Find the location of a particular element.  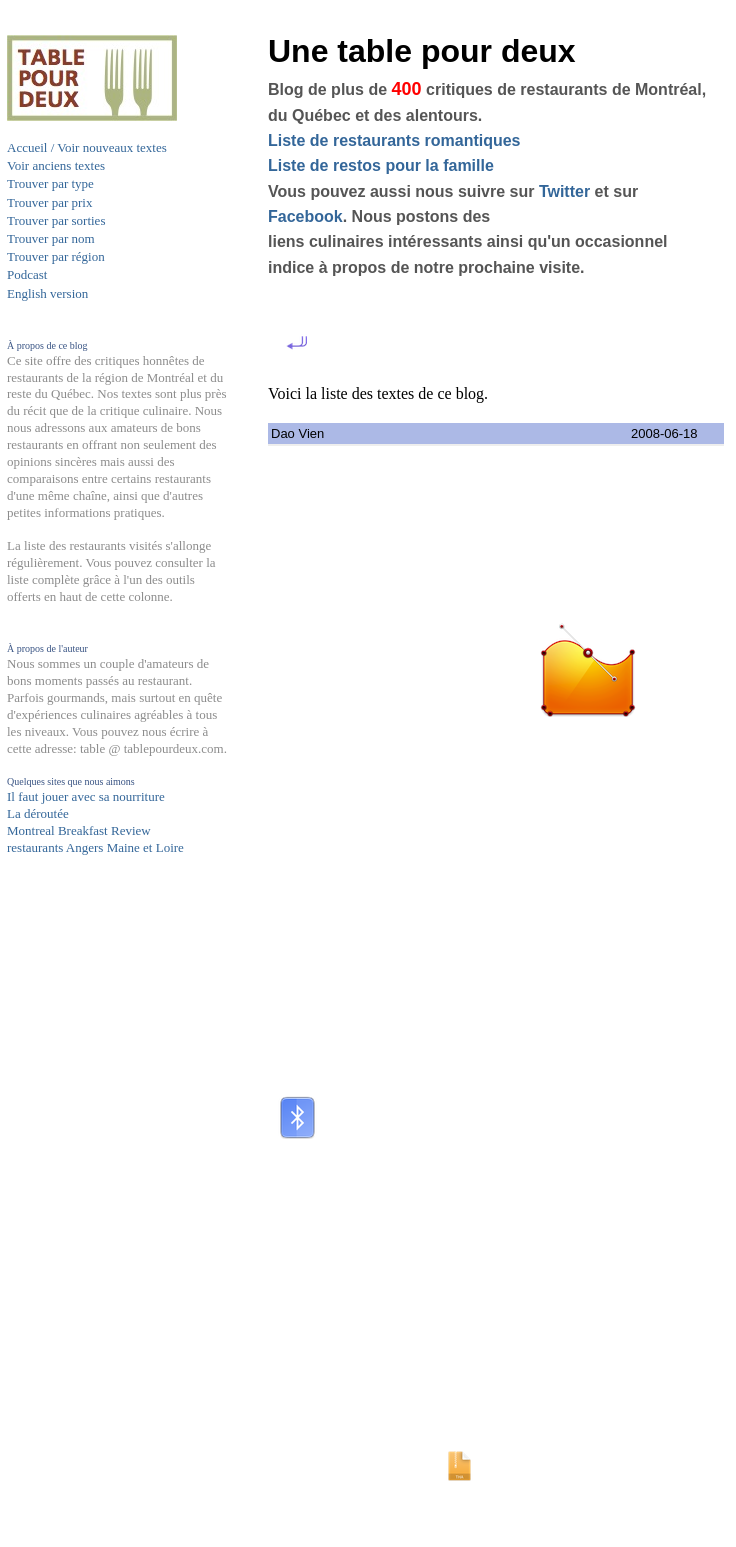

indicates bluetooth is currently active and connected is located at coordinates (297, 1117).